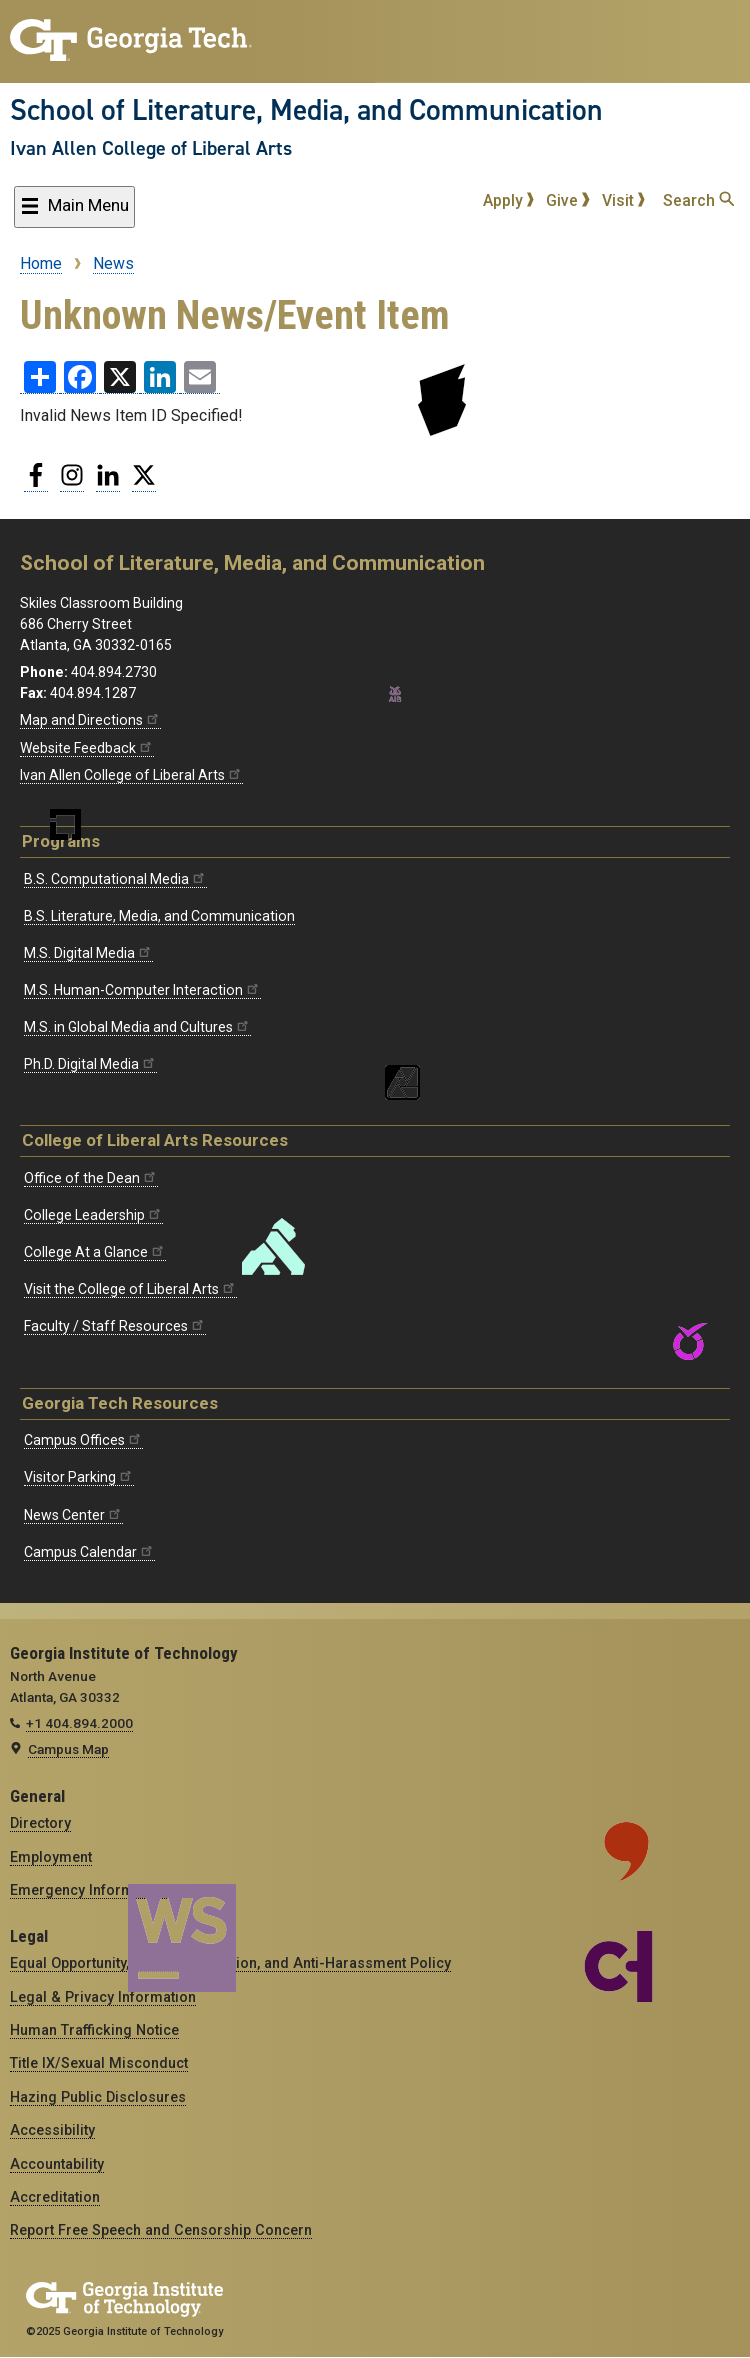  I want to click on visit BoardGameGeek website, so click(442, 400).